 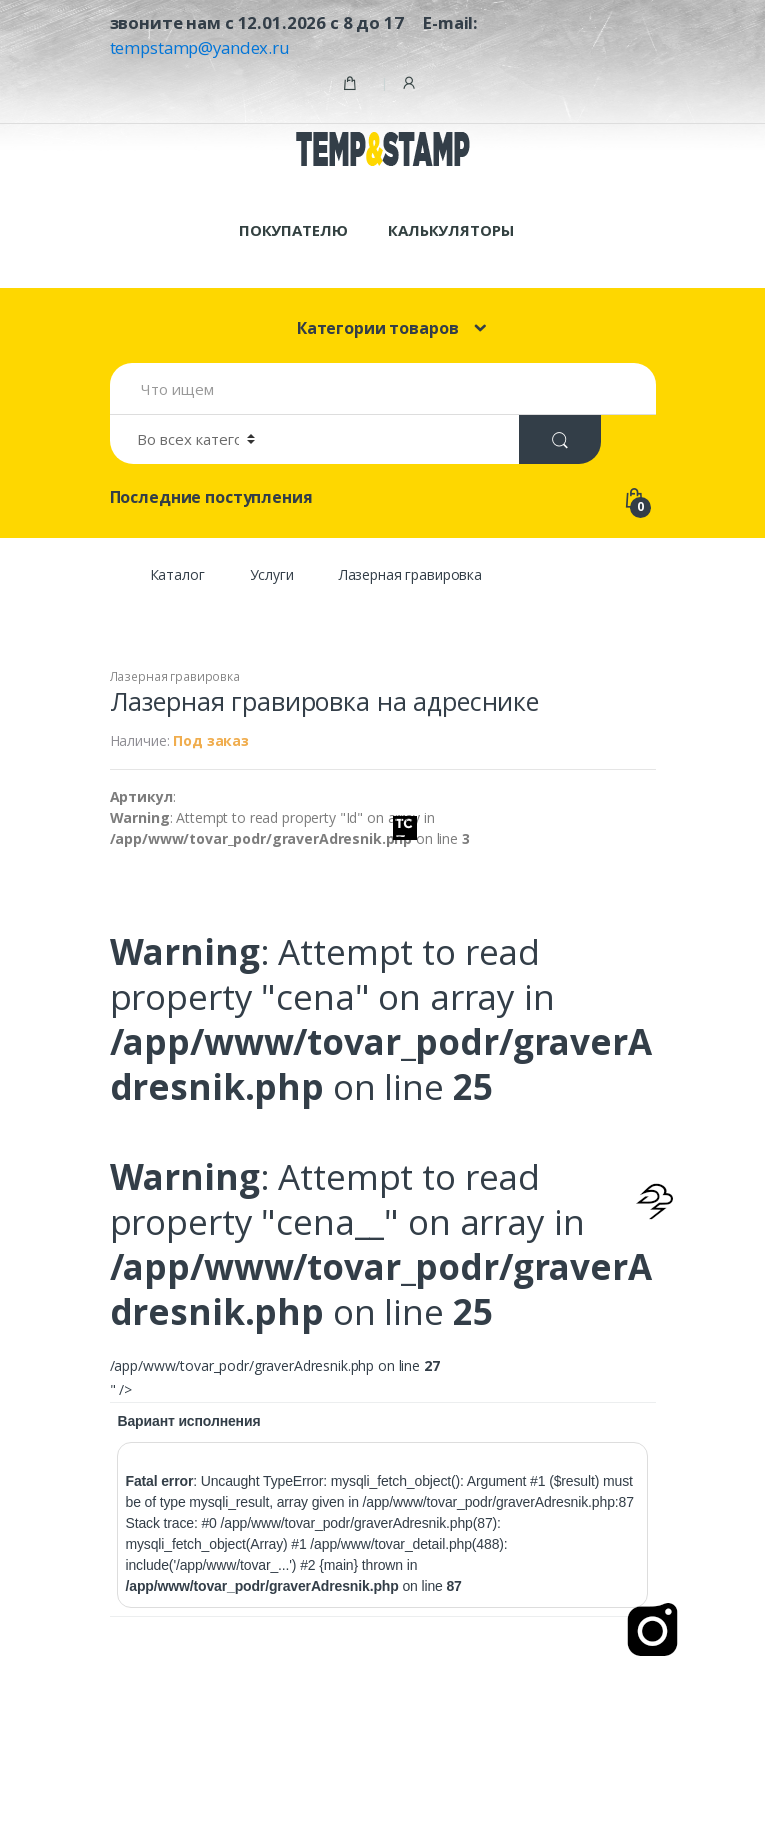 What do you see at coordinates (405, 828) in the screenshot?
I see `open teamcity build server` at bounding box center [405, 828].